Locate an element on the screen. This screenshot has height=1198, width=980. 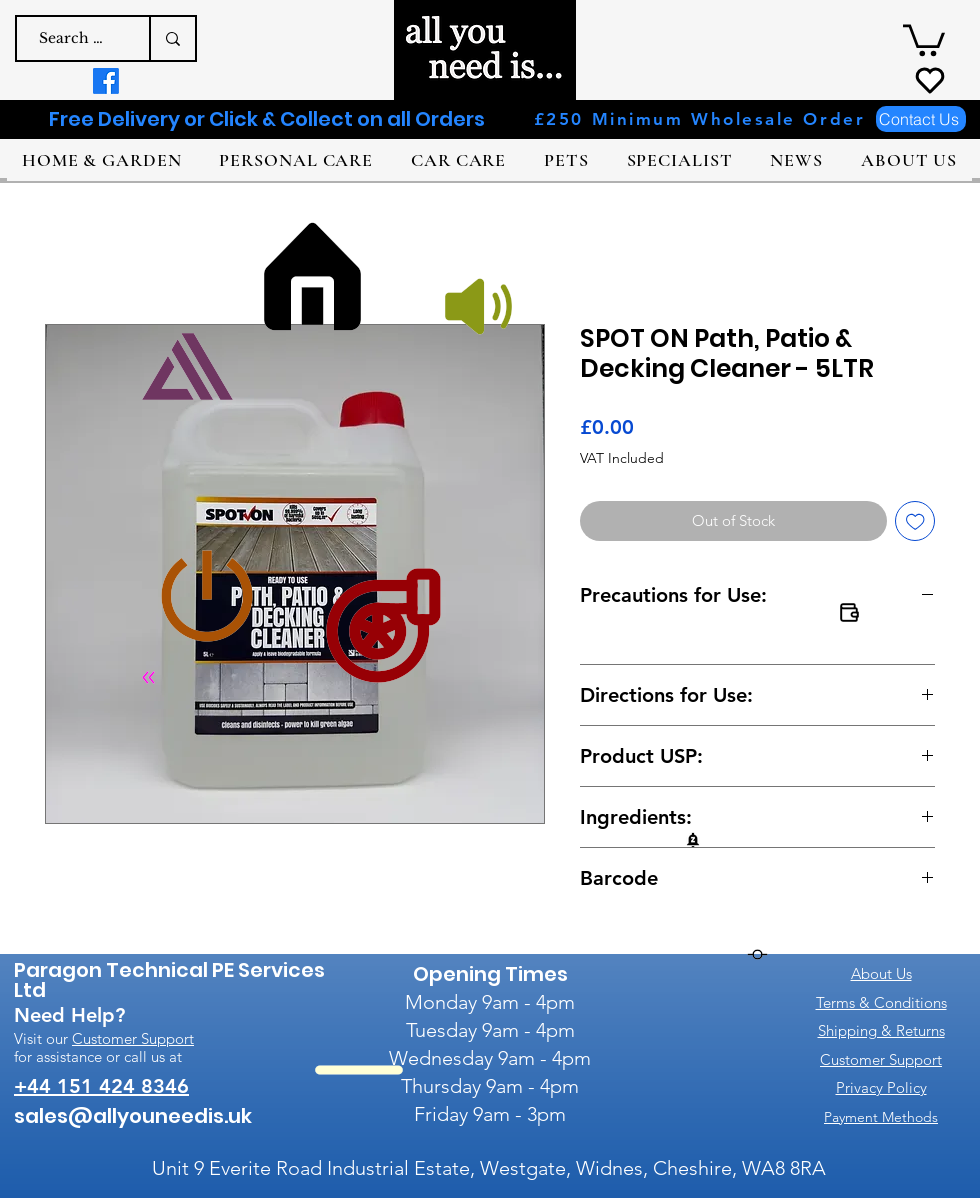
turn off or shut down the device is located at coordinates (207, 596).